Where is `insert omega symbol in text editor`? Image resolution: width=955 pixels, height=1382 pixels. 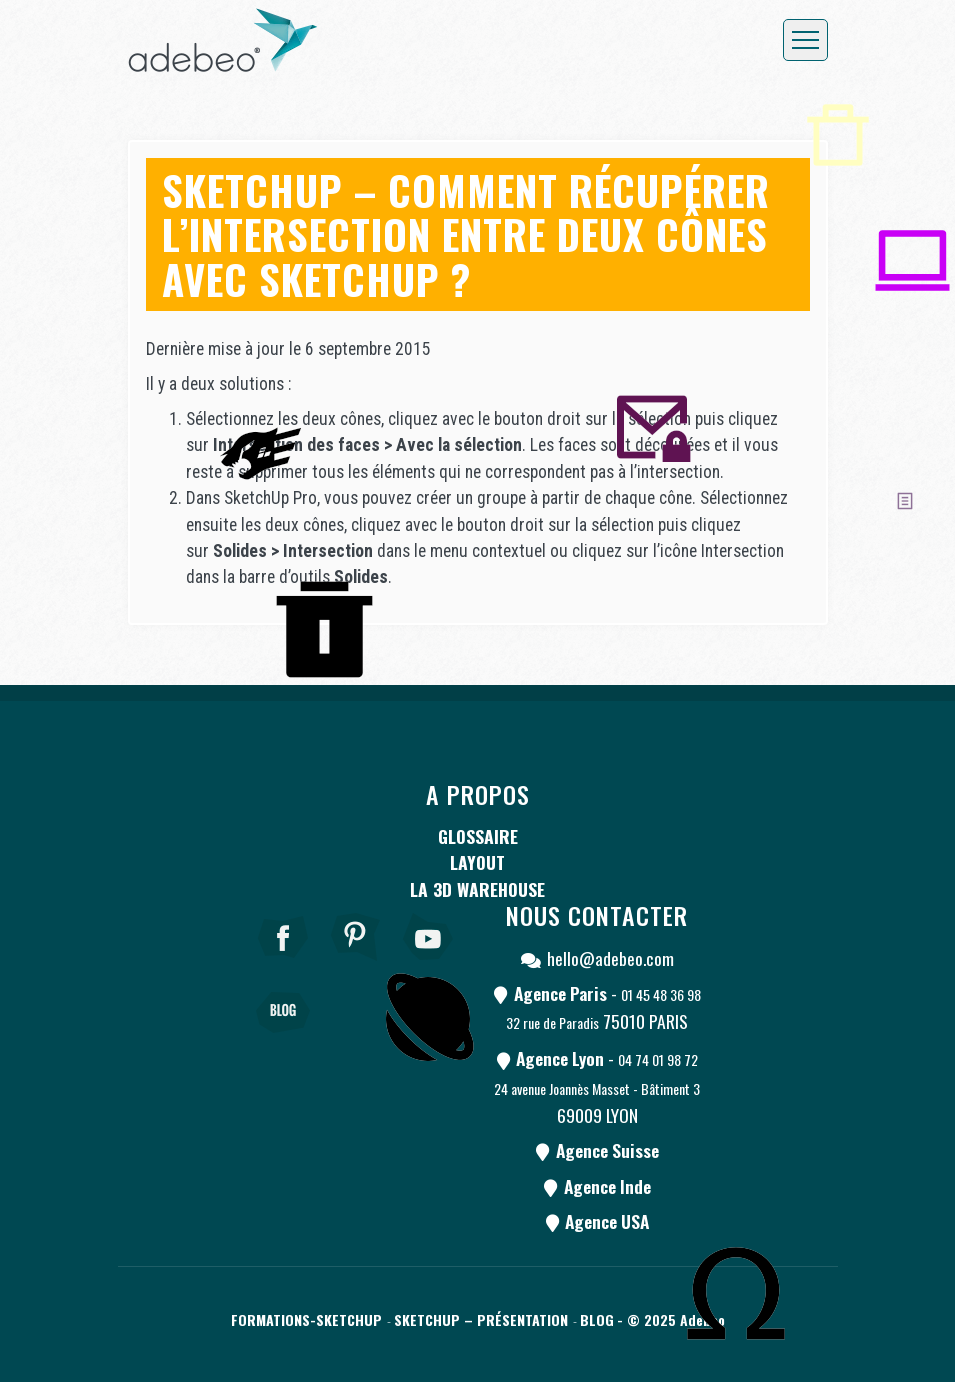 insert omega symbol in text editor is located at coordinates (736, 1296).